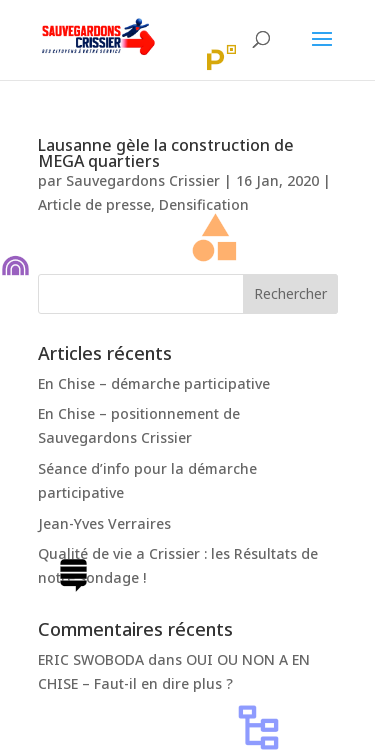  I want to click on access shape tools or drawing options, so click(215, 238).